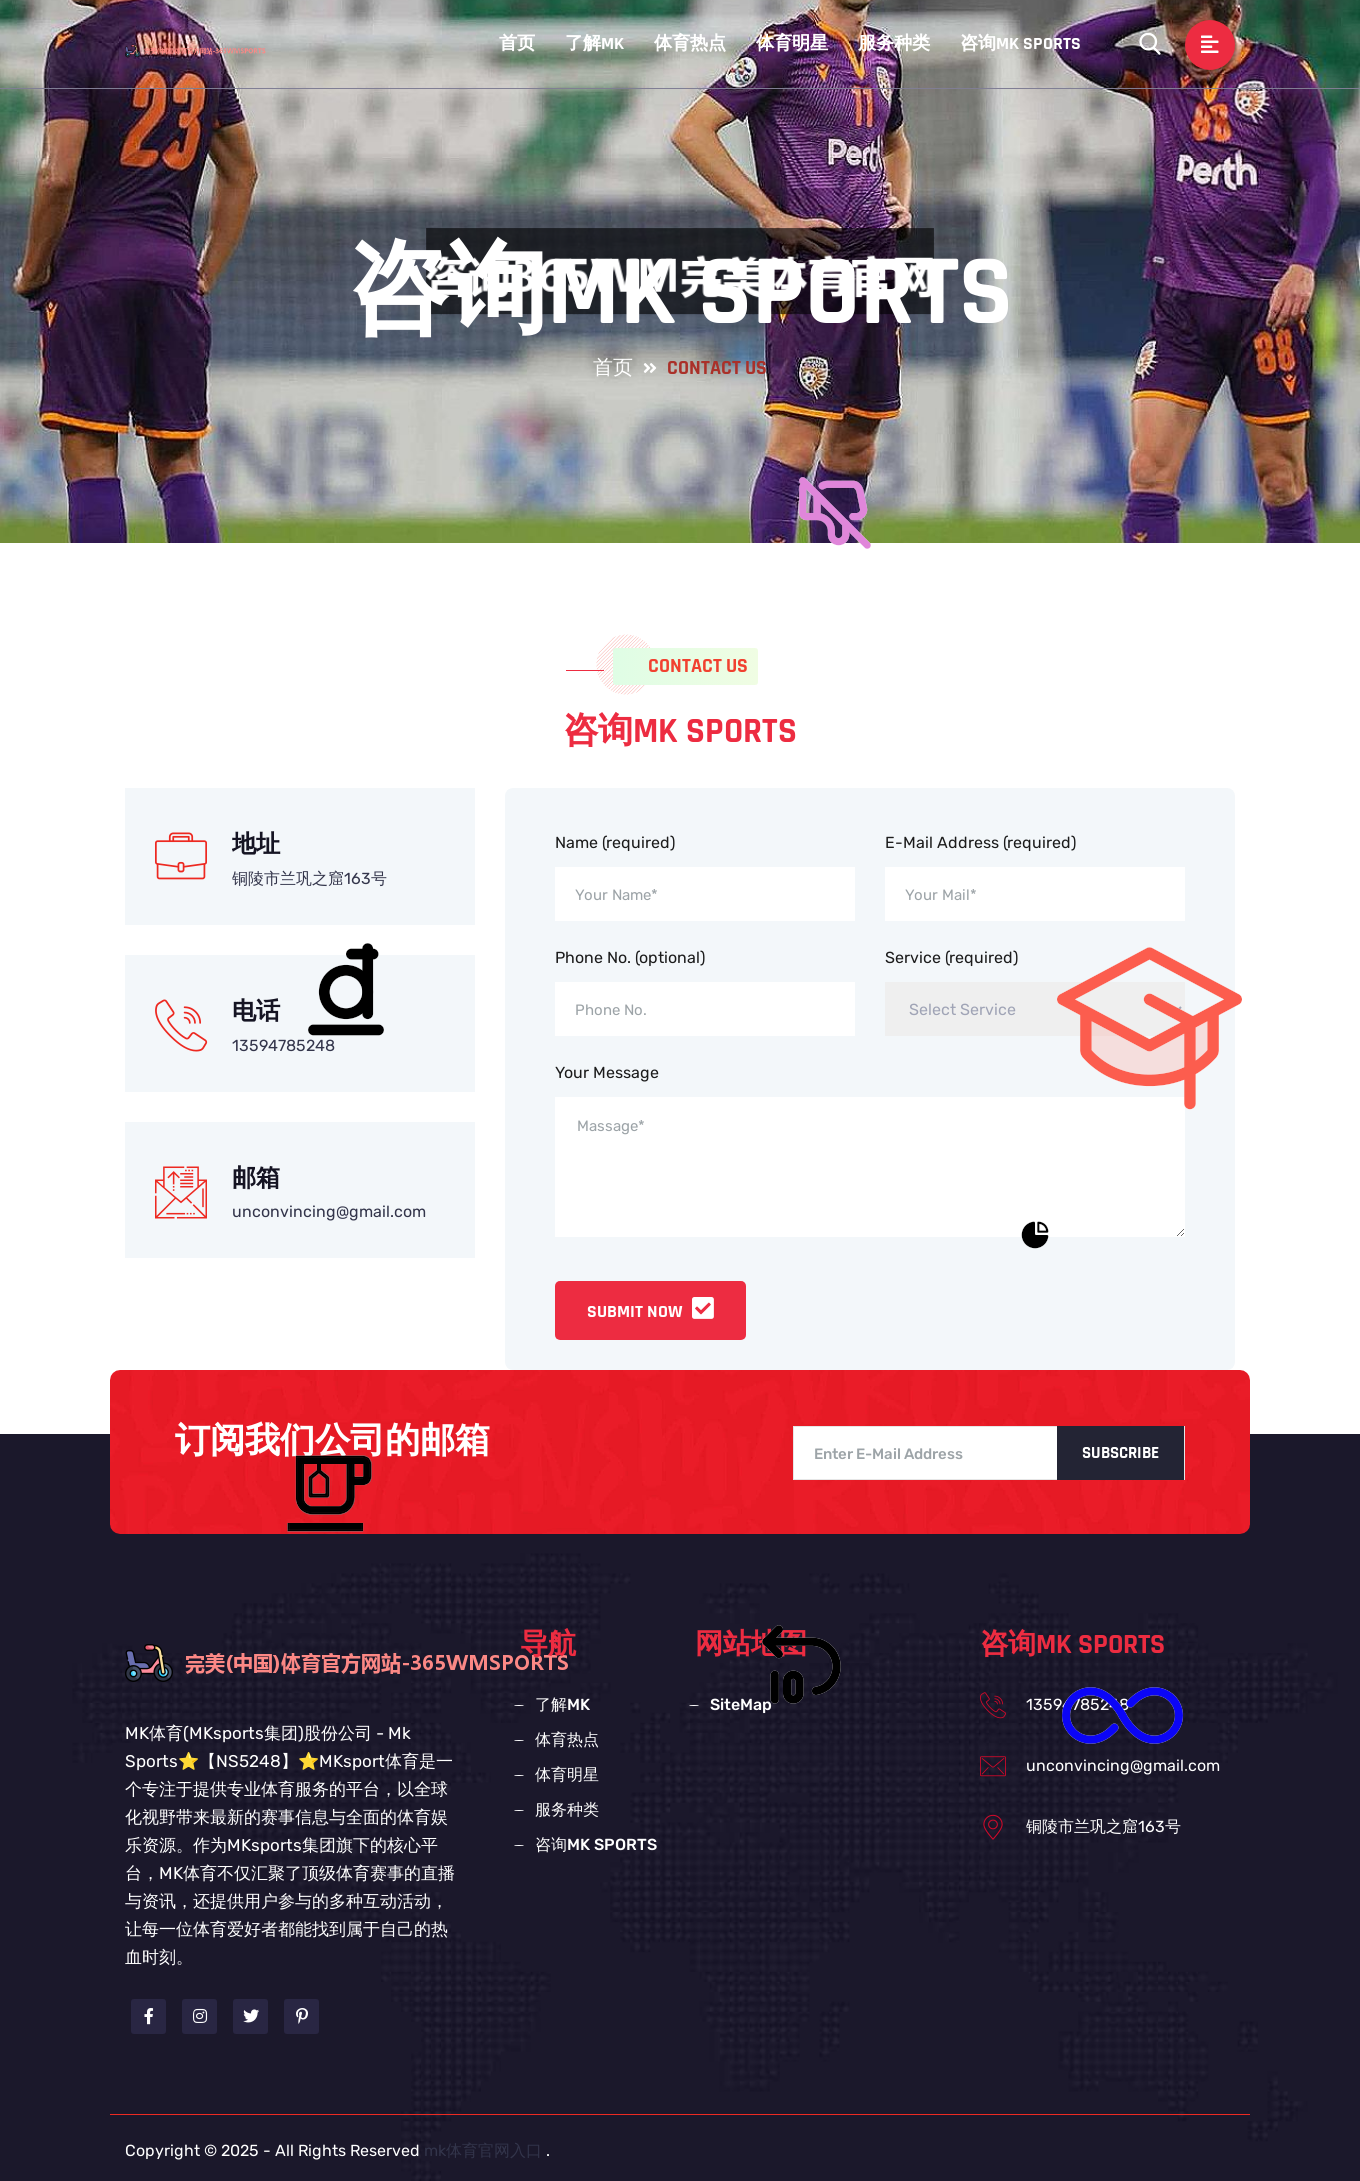  I want to click on dislike feature is disabled or unavailable, so click(835, 513).